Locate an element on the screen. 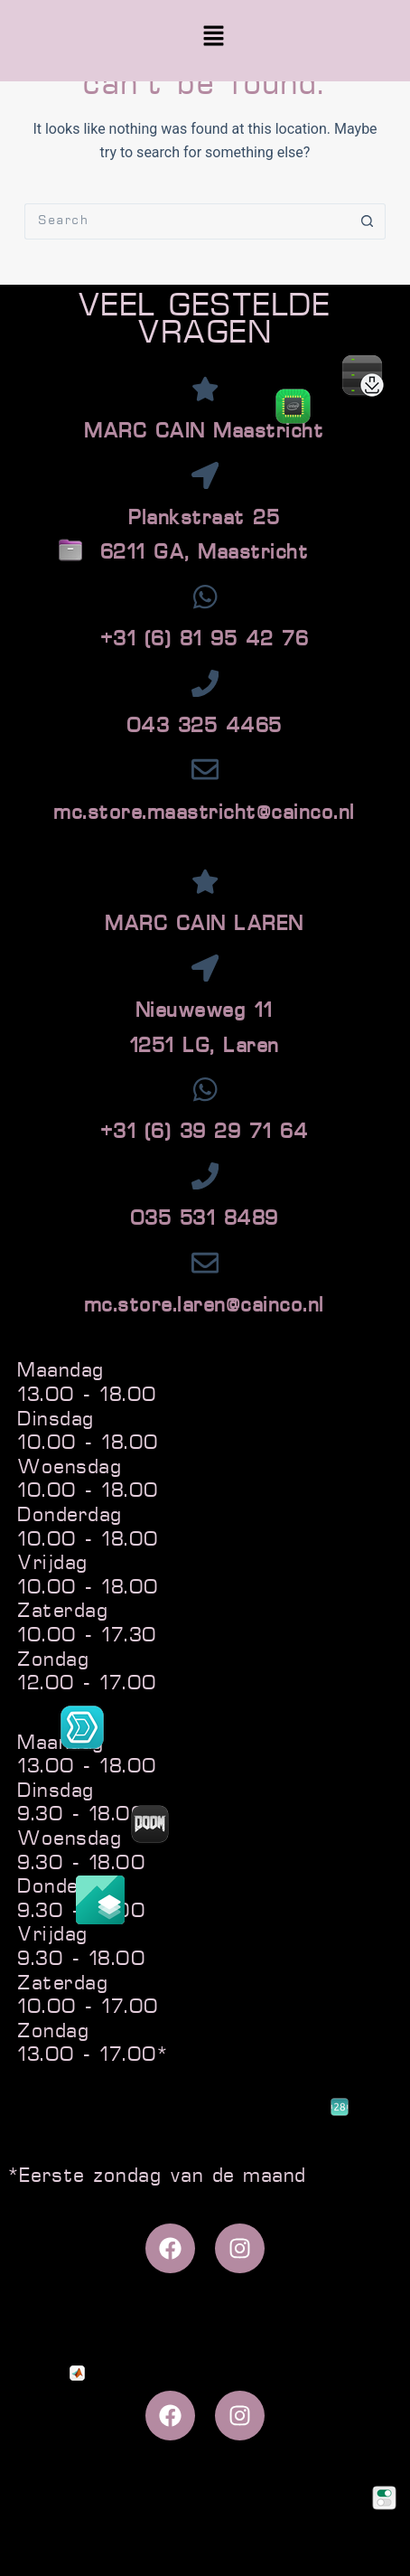 The height and width of the screenshot is (2576, 410). open cpu frequency monitoring app is located at coordinates (293, 406).